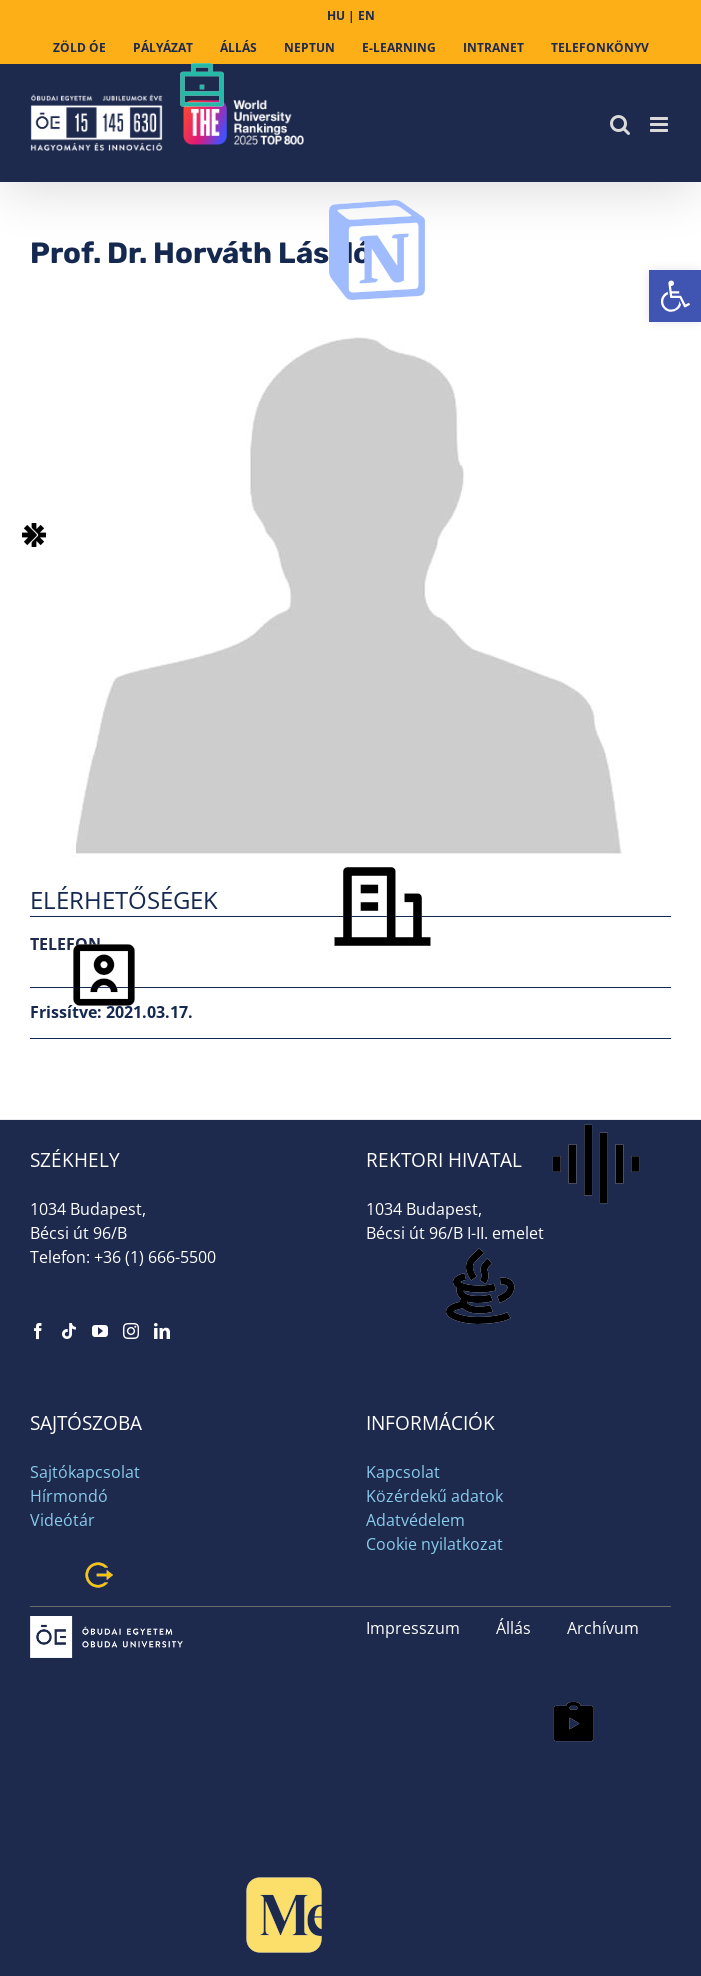 Image resolution: width=701 pixels, height=1976 pixels. I want to click on start a presentation or slideshow, so click(573, 1723).